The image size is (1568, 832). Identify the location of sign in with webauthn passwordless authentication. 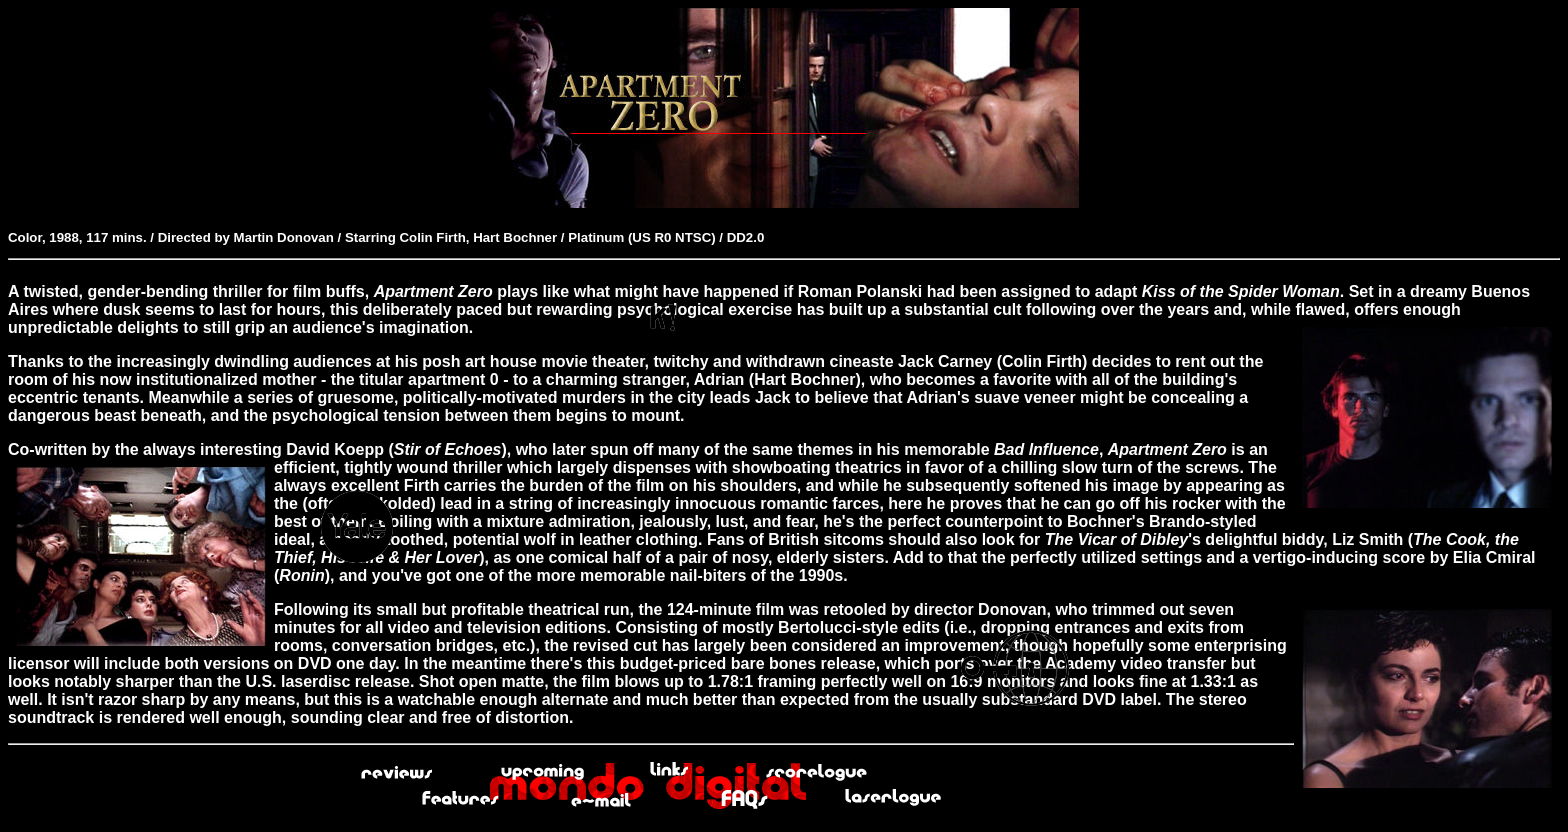
(1015, 668).